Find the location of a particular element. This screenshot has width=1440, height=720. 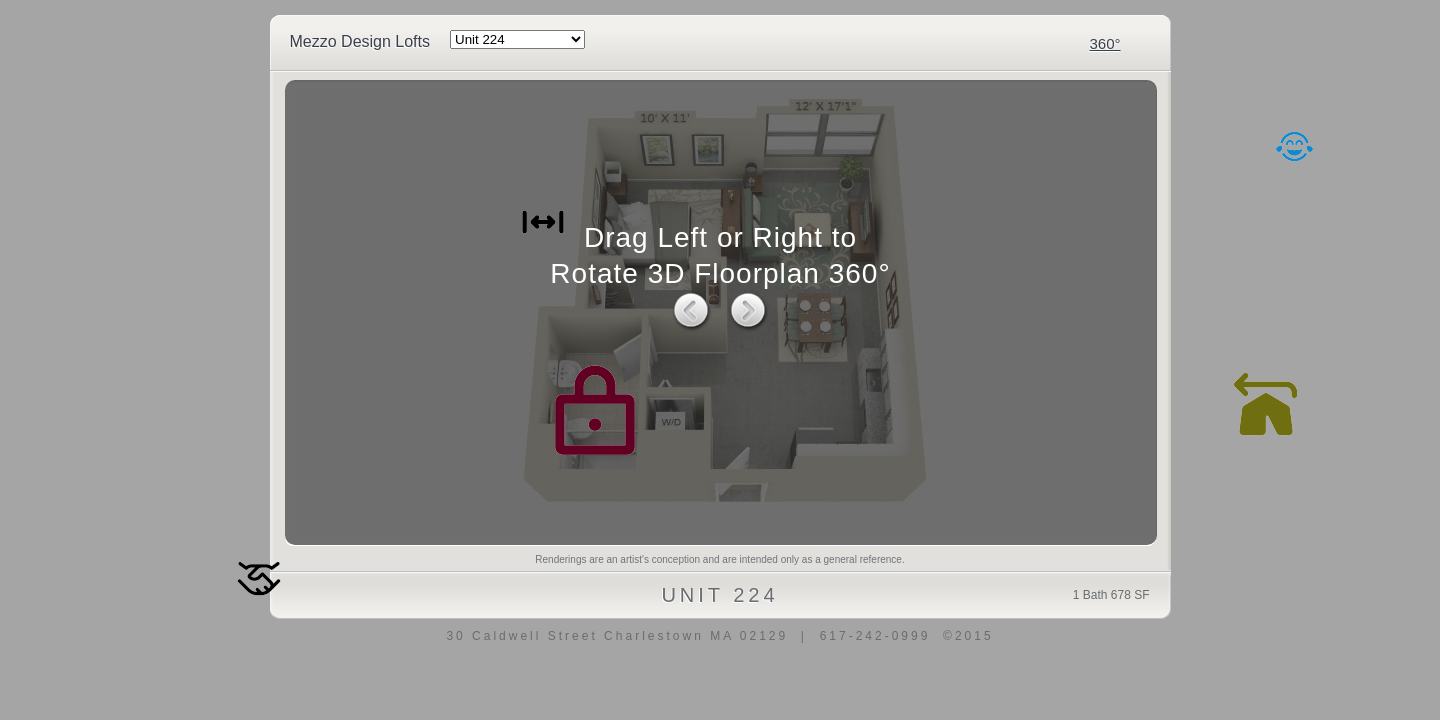

lock or secure this item is located at coordinates (595, 415).